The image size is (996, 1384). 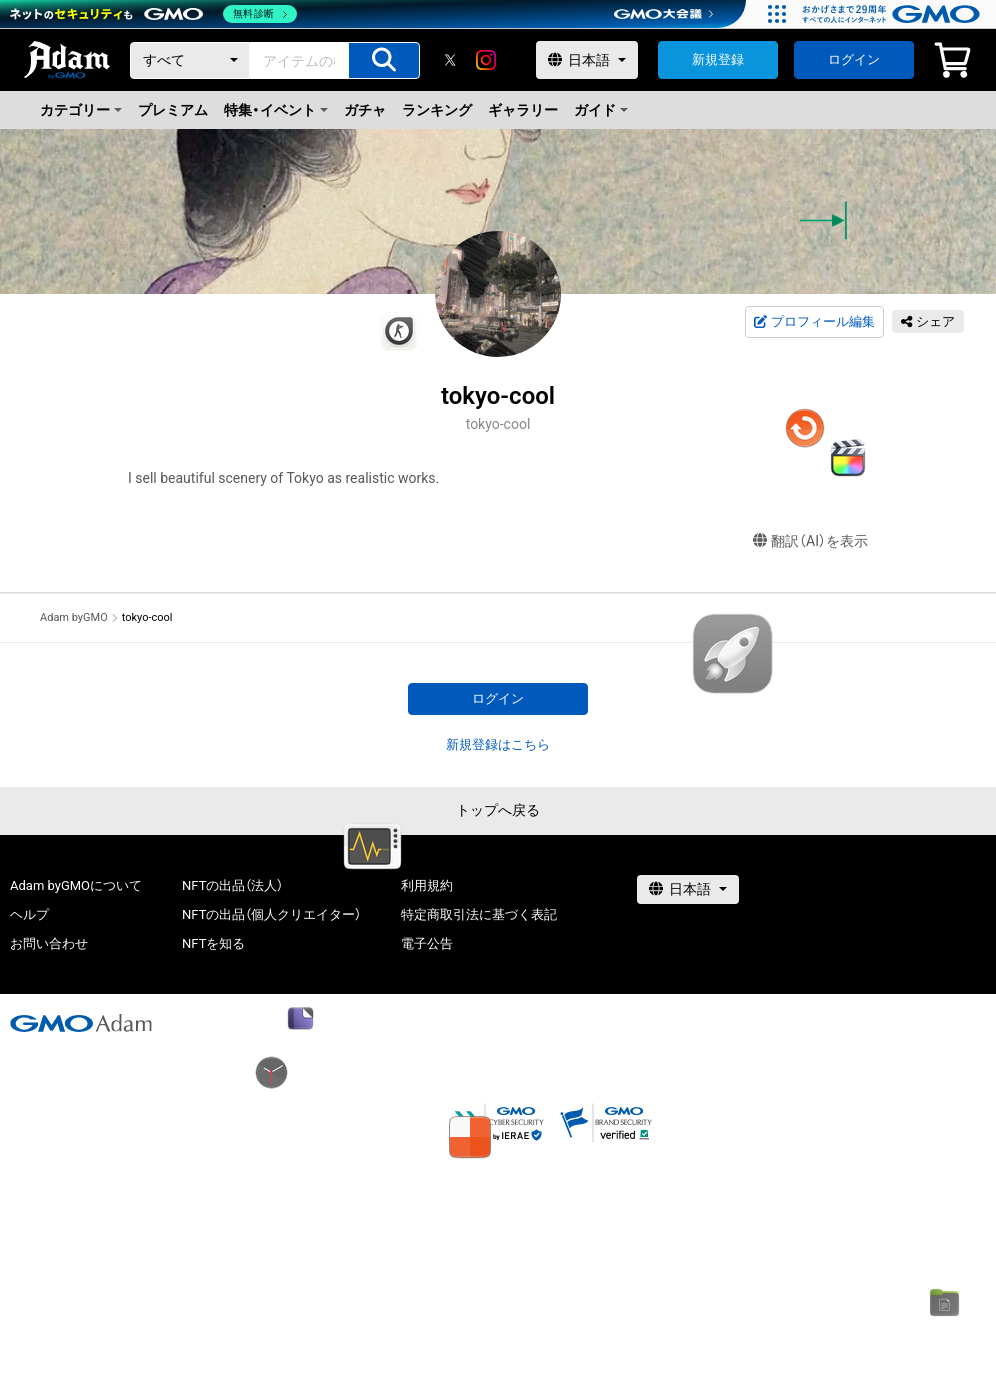 What do you see at coordinates (399, 331) in the screenshot?
I see `launch counter-strike: global offensive` at bounding box center [399, 331].